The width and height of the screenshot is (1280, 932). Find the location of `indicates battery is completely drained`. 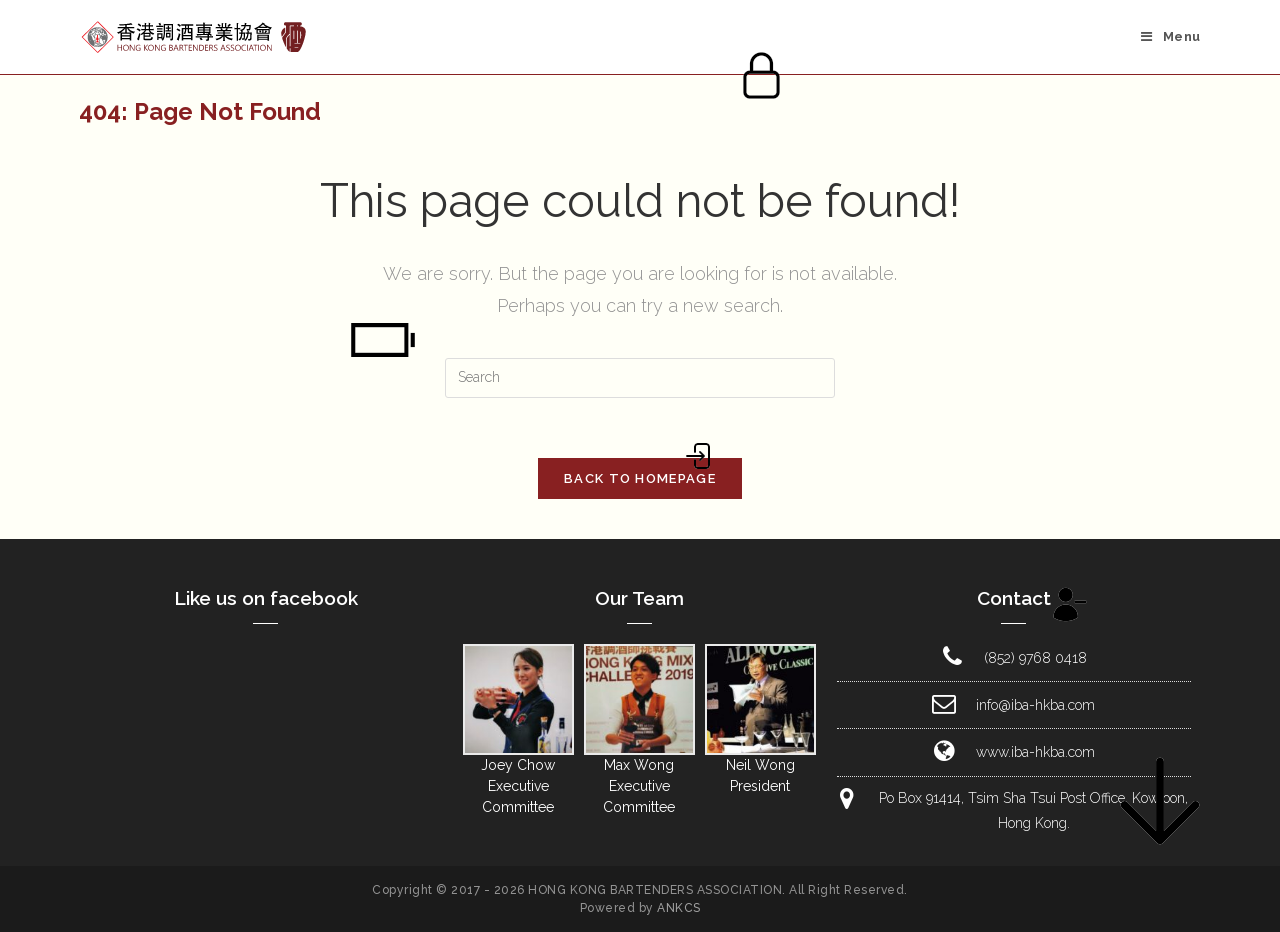

indicates battery is completely drained is located at coordinates (383, 340).